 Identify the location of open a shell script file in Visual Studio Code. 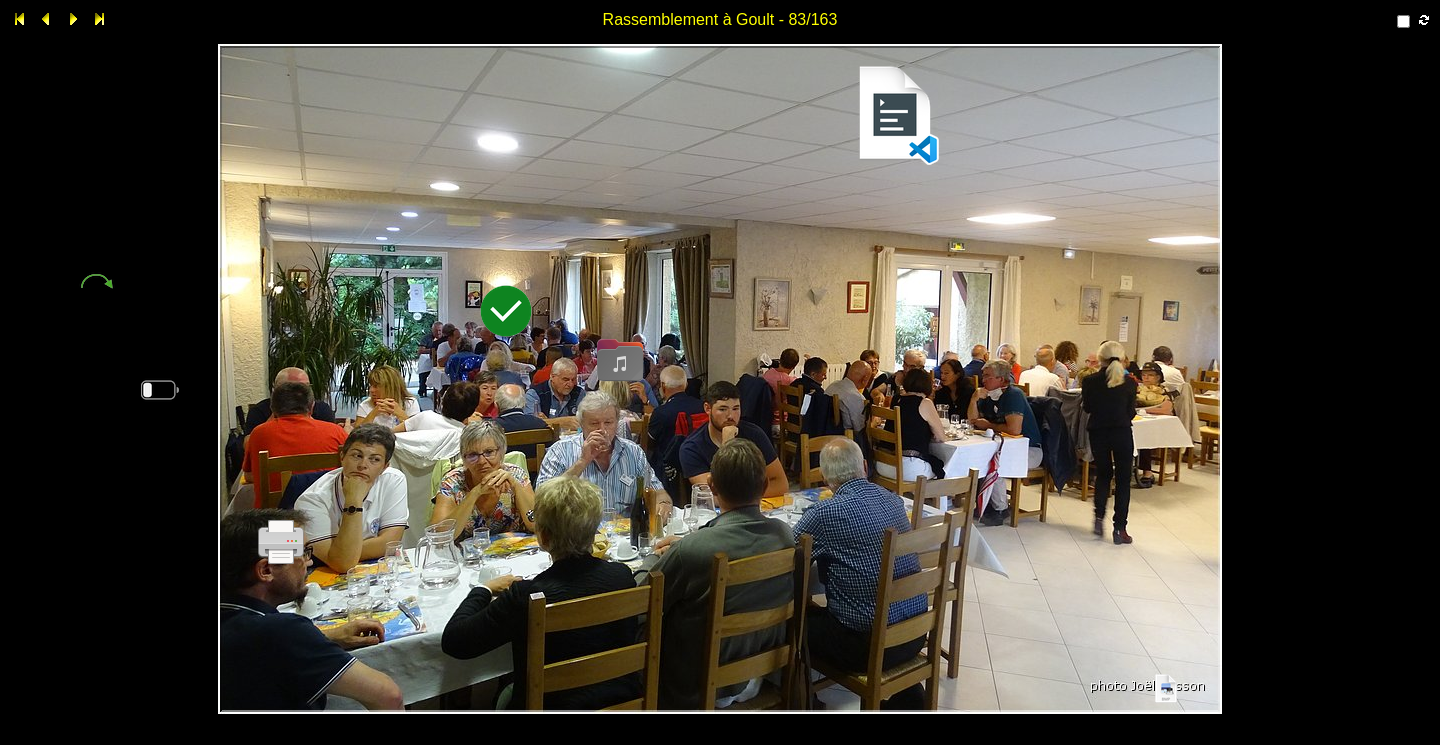
(895, 115).